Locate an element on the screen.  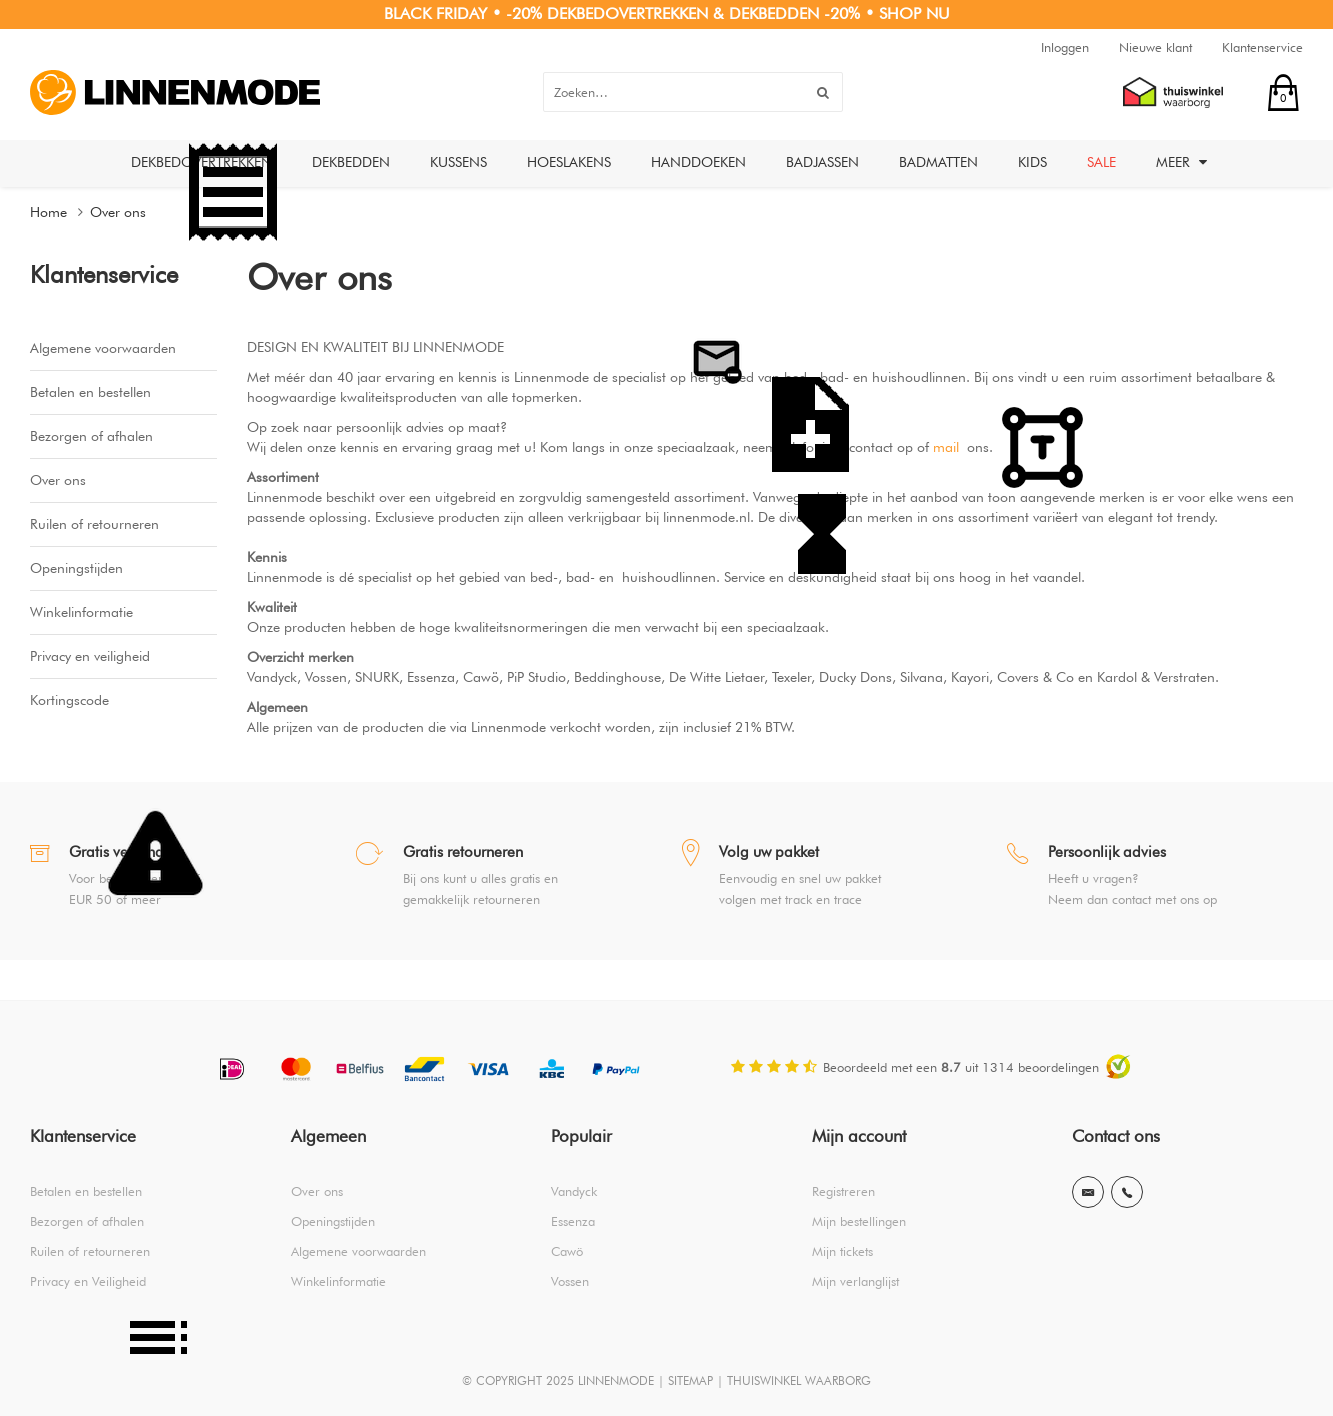
indicates a process is in progress or loading is located at coordinates (822, 534).